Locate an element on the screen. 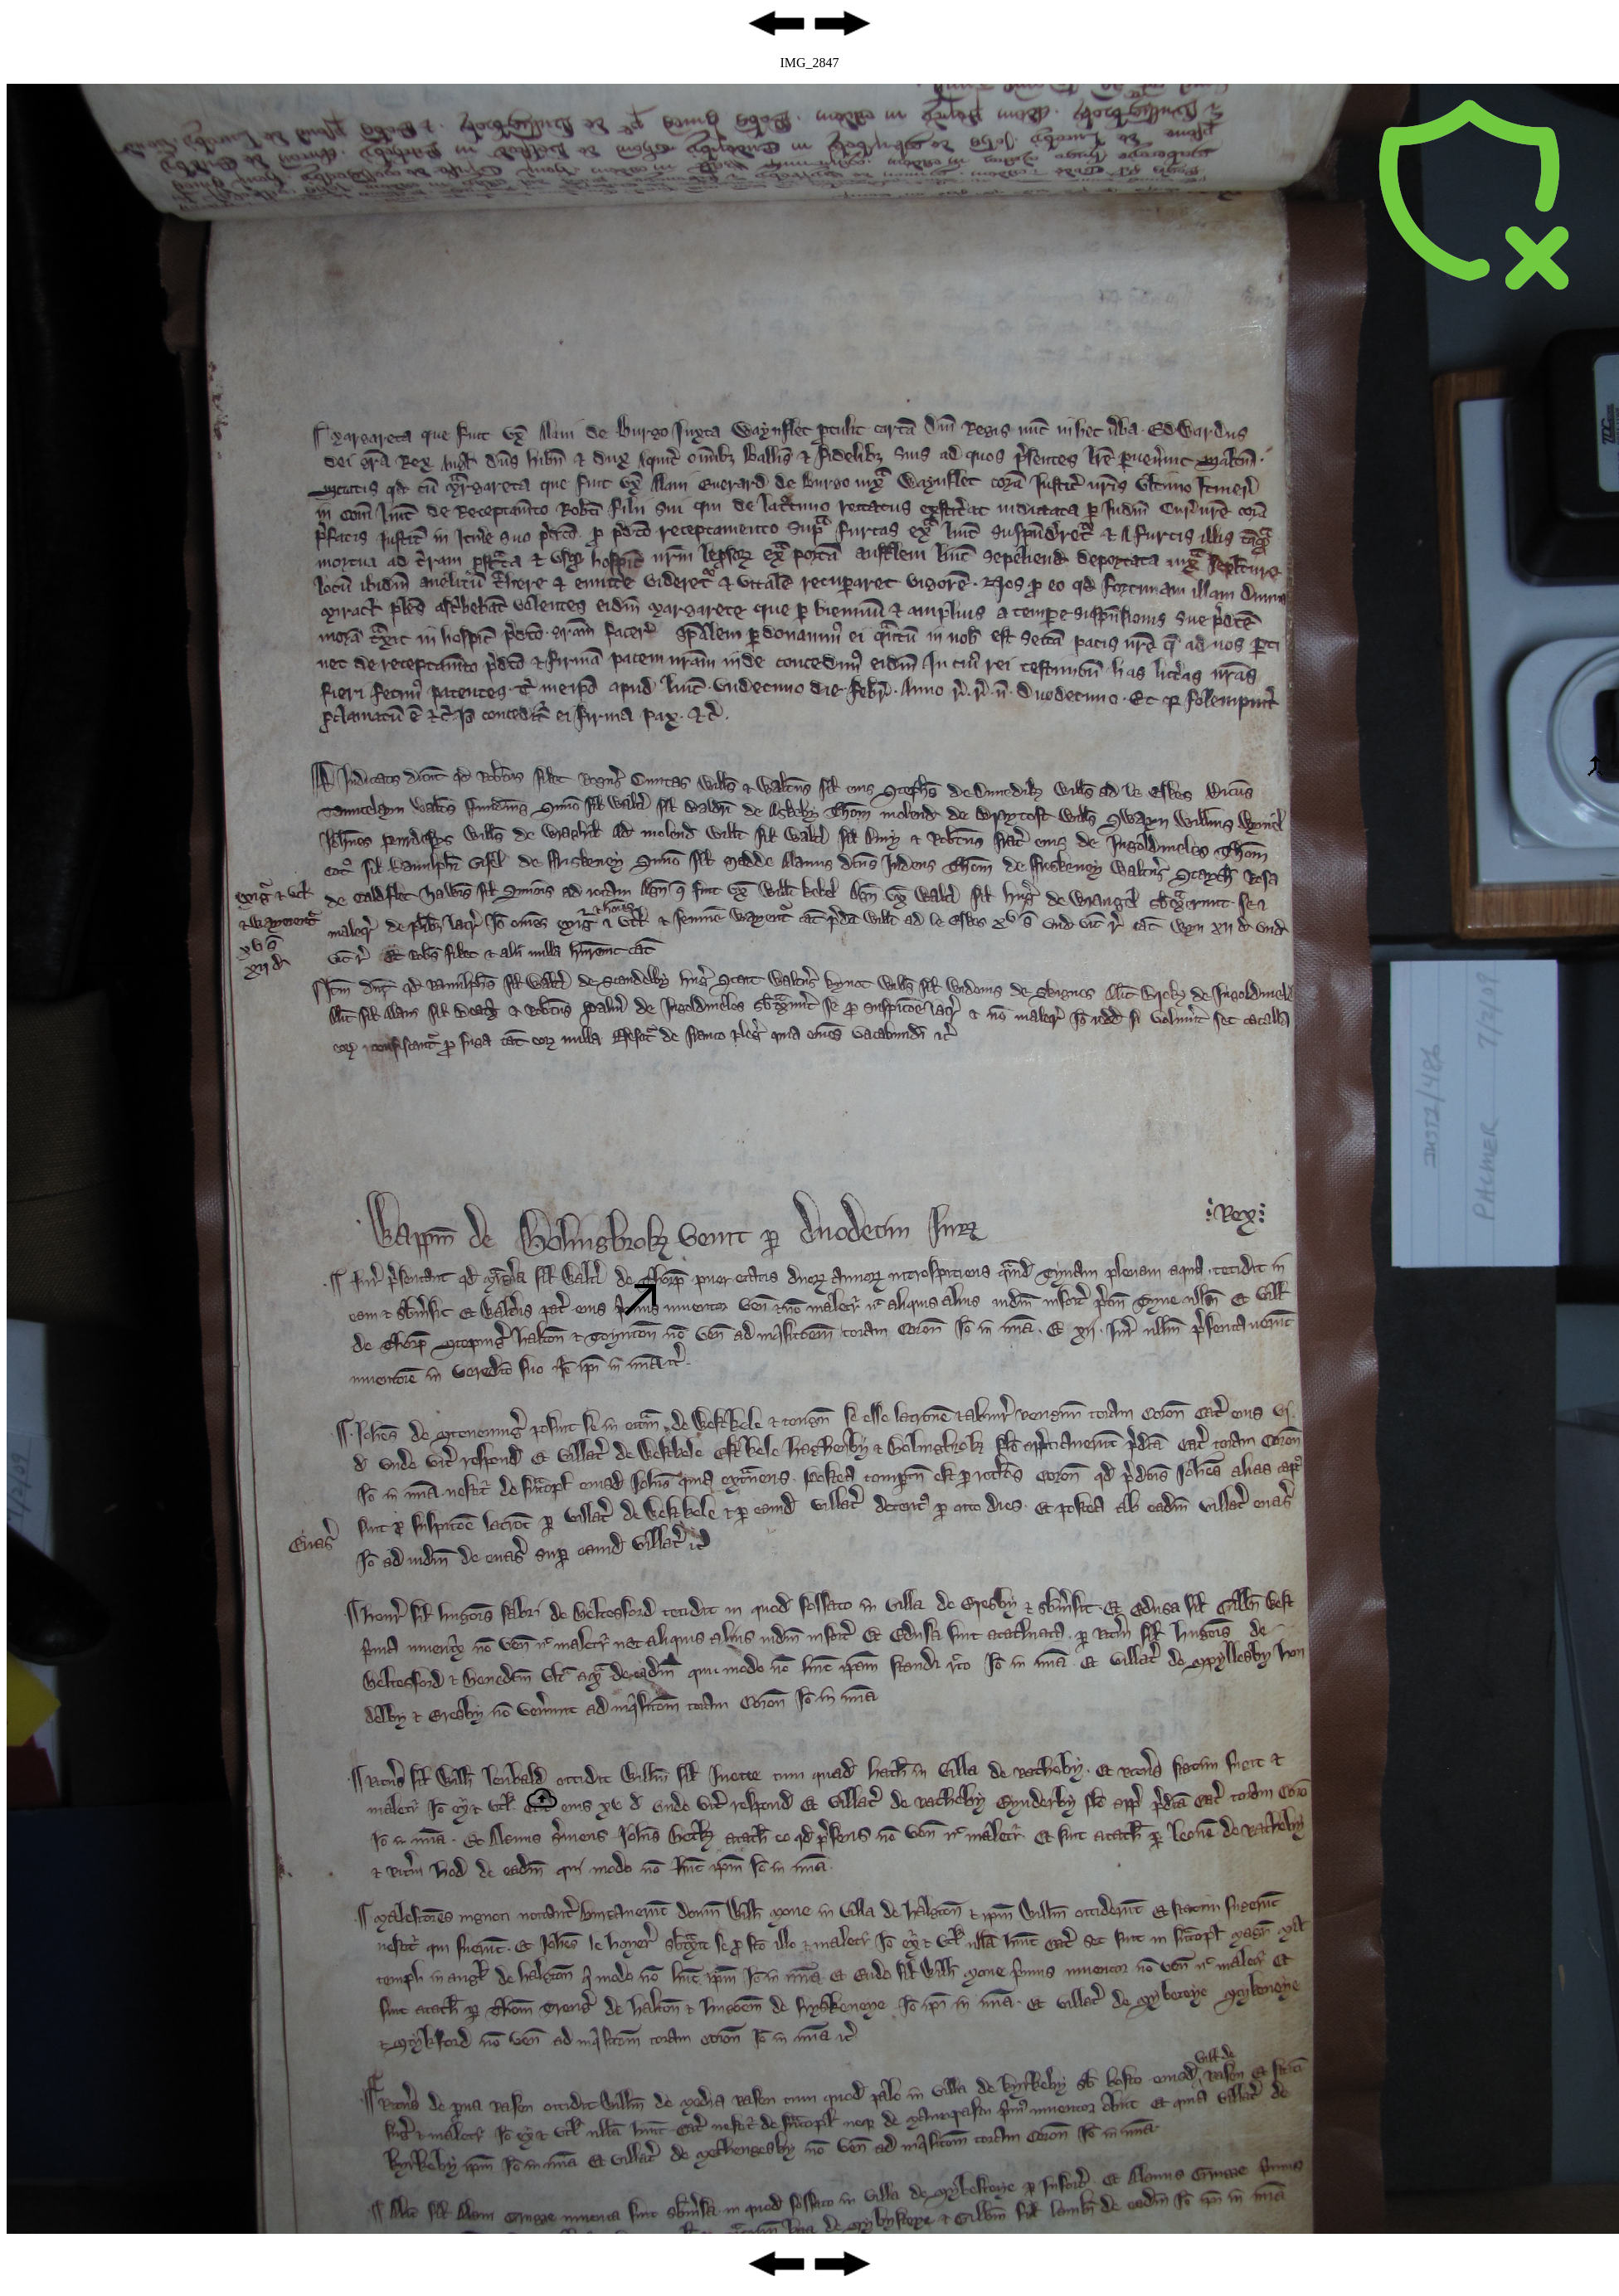 The image size is (1619, 2296). navigate to external link is located at coordinates (641, 1299).